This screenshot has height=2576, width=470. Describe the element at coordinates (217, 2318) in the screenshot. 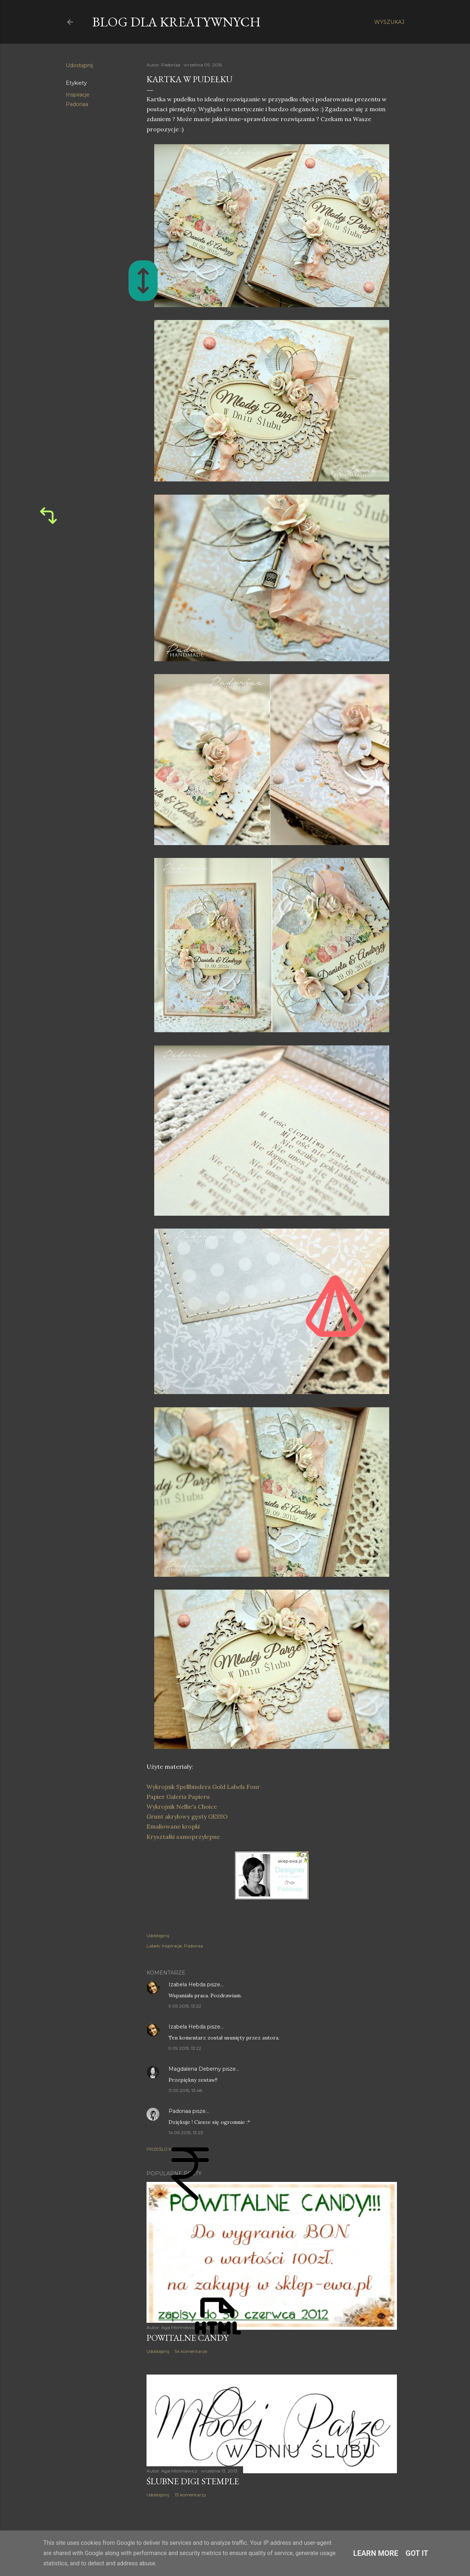

I see `view or open an HTML file` at that location.